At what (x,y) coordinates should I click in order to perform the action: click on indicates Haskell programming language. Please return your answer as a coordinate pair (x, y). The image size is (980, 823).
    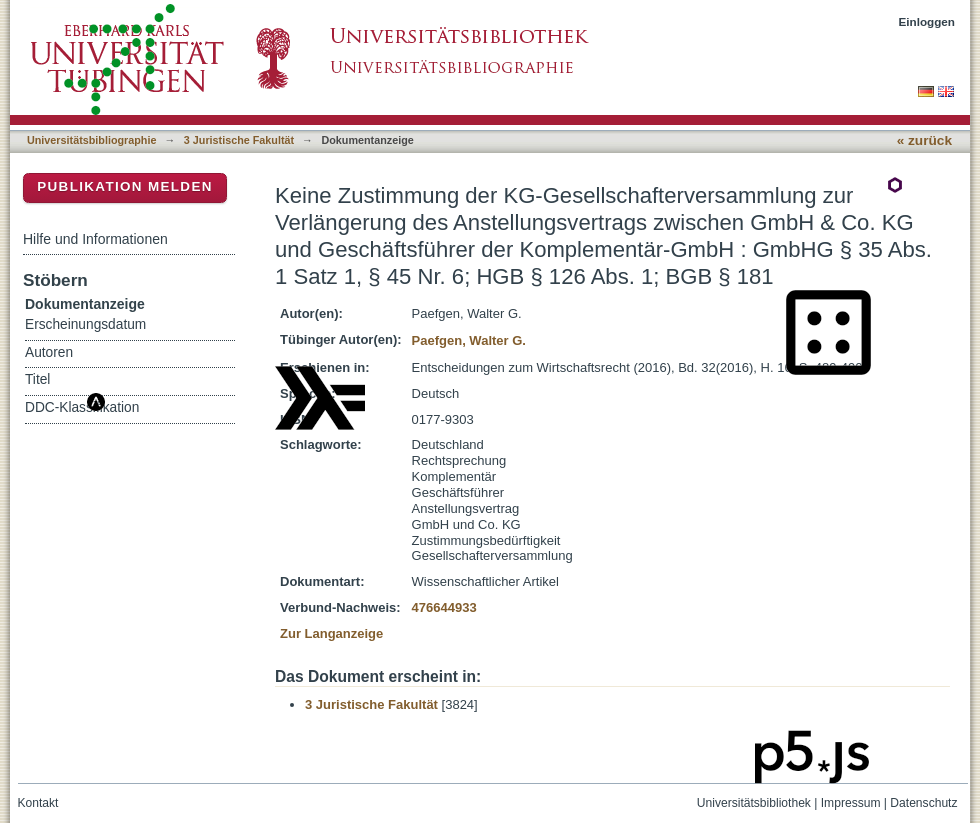
    Looking at the image, I should click on (320, 398).